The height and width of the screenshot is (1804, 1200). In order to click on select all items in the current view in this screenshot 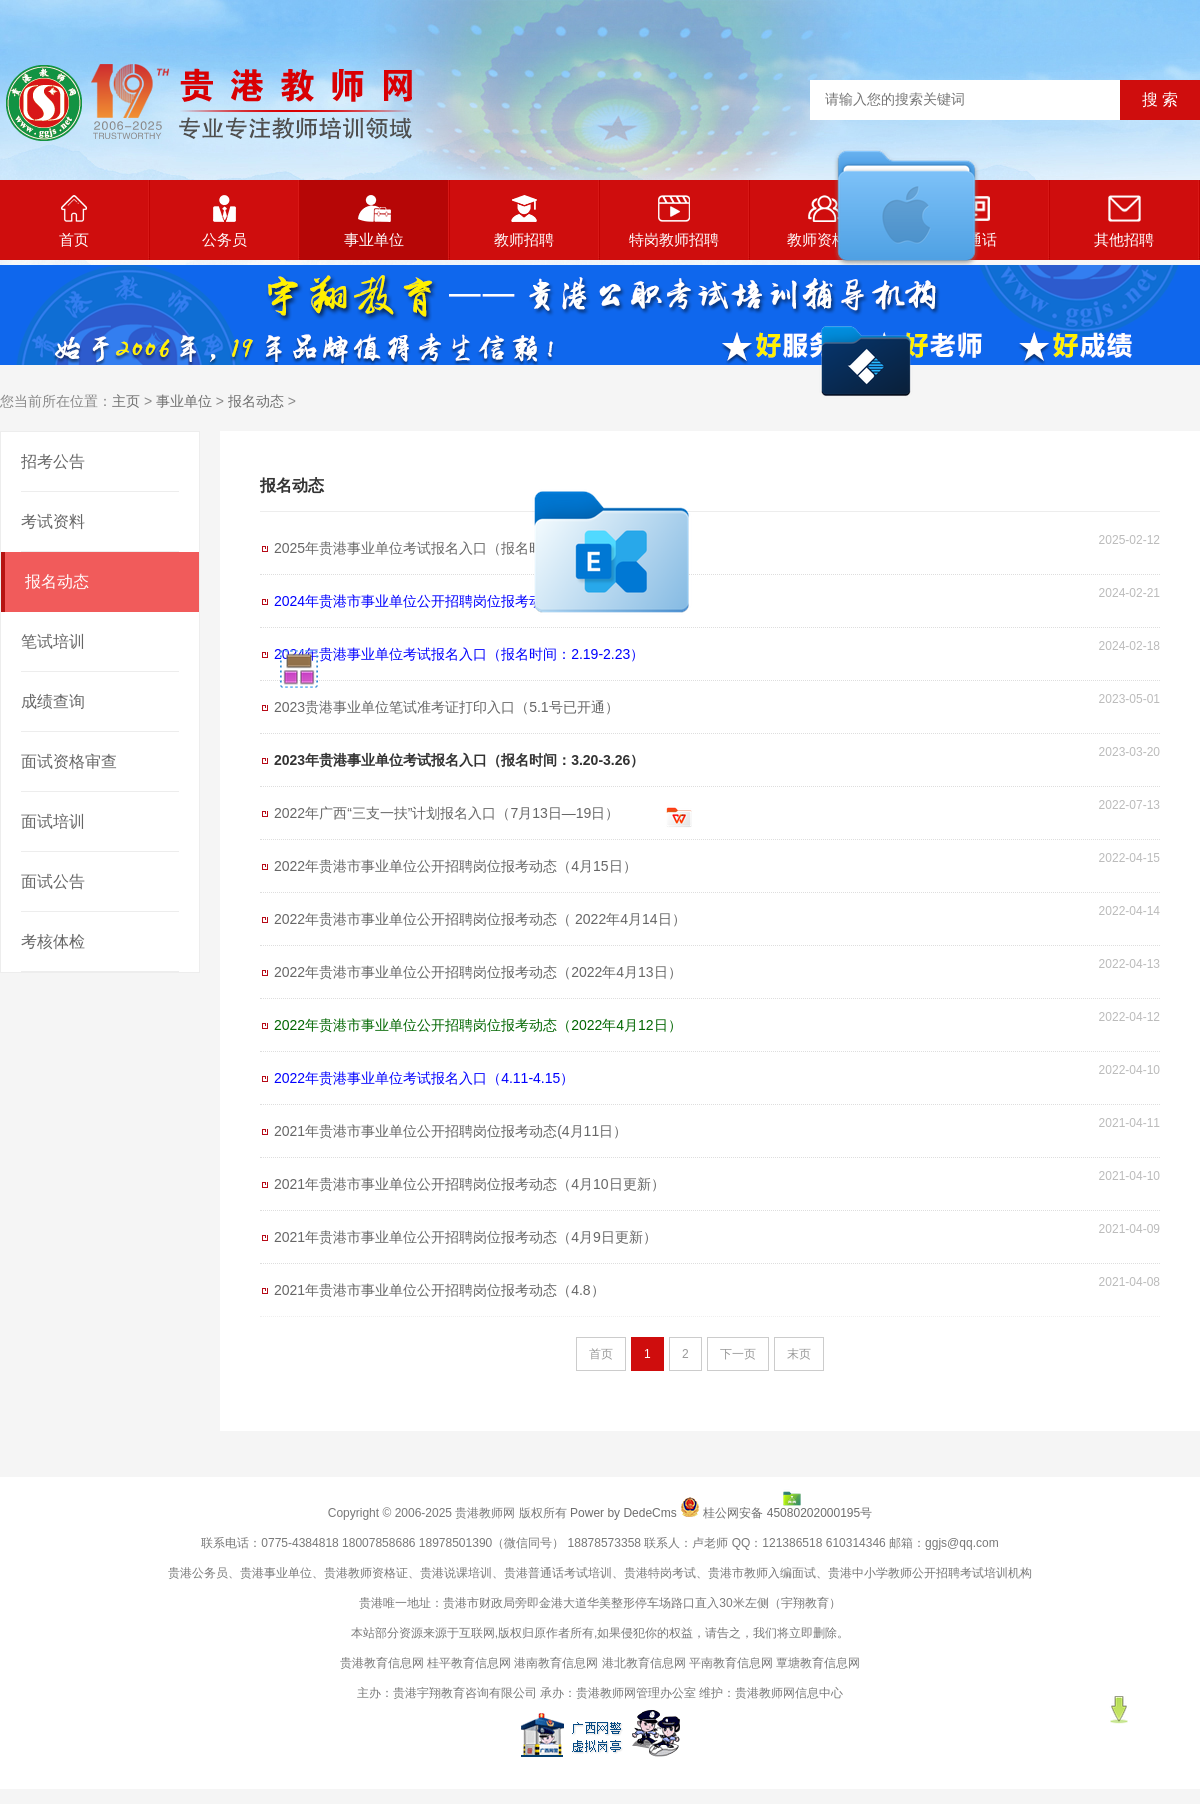, I will do `click(299, 669)`.